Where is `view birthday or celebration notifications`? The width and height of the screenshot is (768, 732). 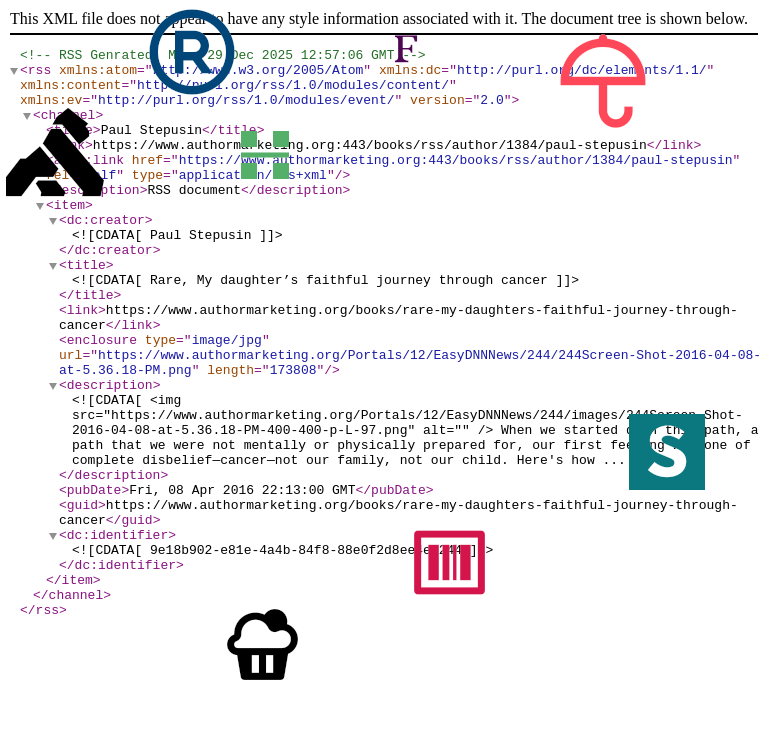
view birthday or celebration notifications is located at coordinates (262, 644).